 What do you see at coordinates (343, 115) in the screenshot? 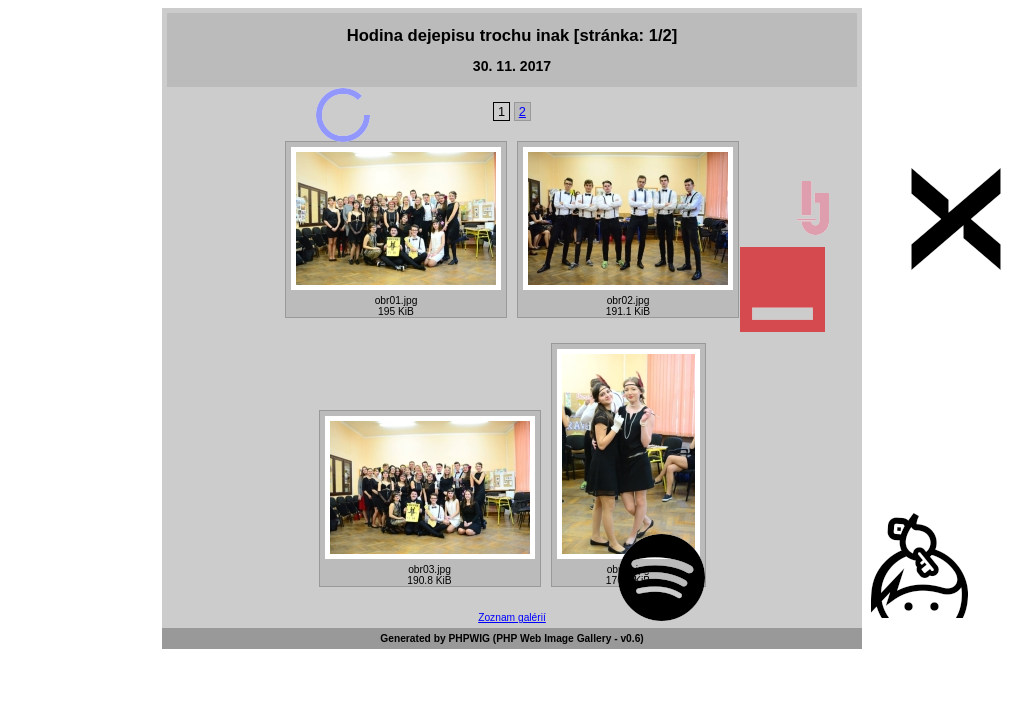
I see `indicates content is loading` at bounding box center [343, 115].